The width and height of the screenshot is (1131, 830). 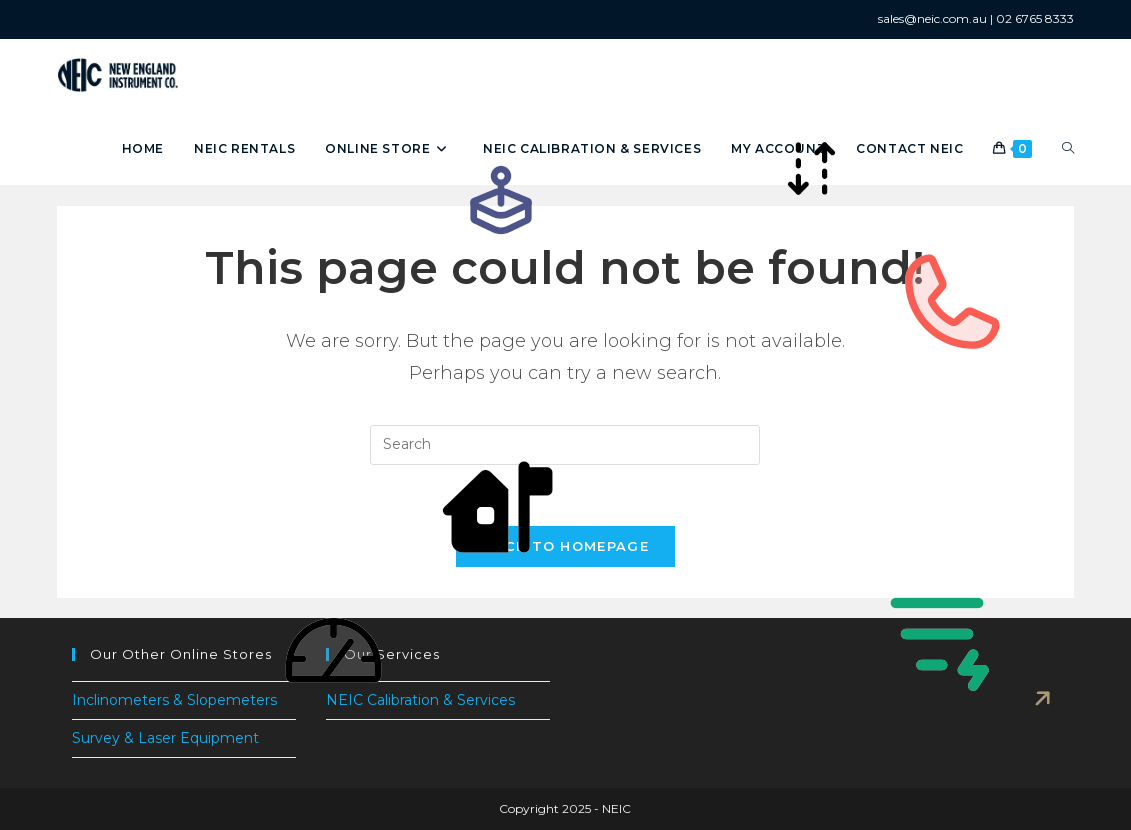 What do you see at coordinates (811, 168) in the screenshot?
I see `transfer data between two sources` at bounding box center [811, 168].